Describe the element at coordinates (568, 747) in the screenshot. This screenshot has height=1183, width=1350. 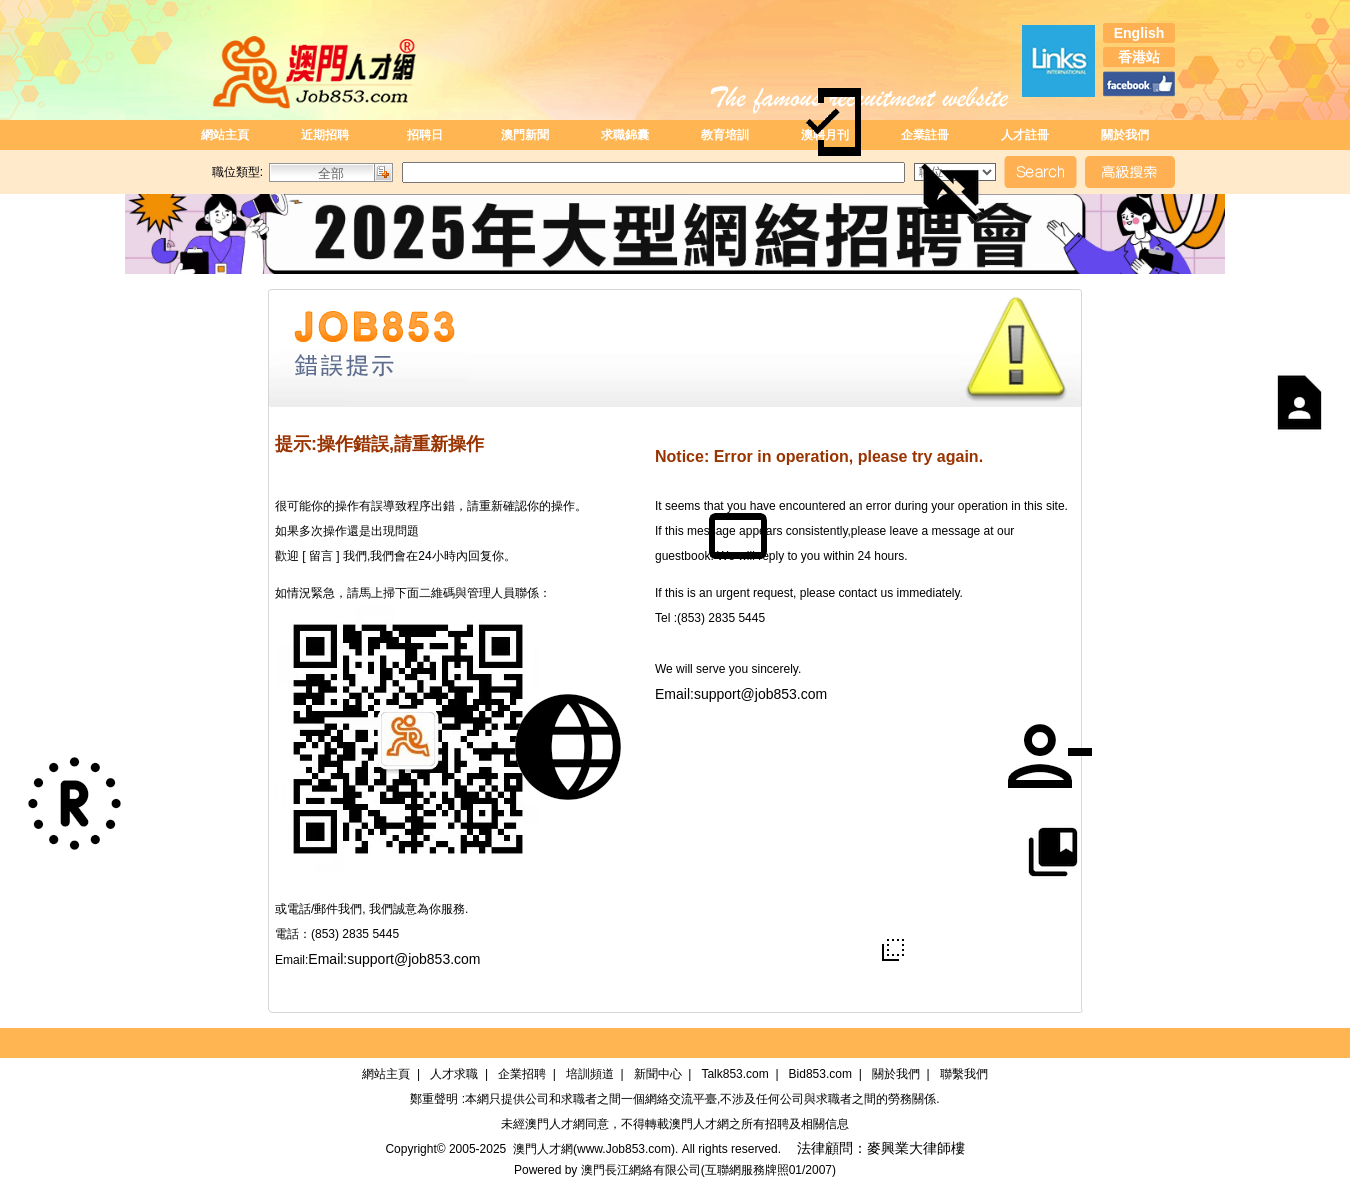
I see `switch to global or worldwide view` at that location.